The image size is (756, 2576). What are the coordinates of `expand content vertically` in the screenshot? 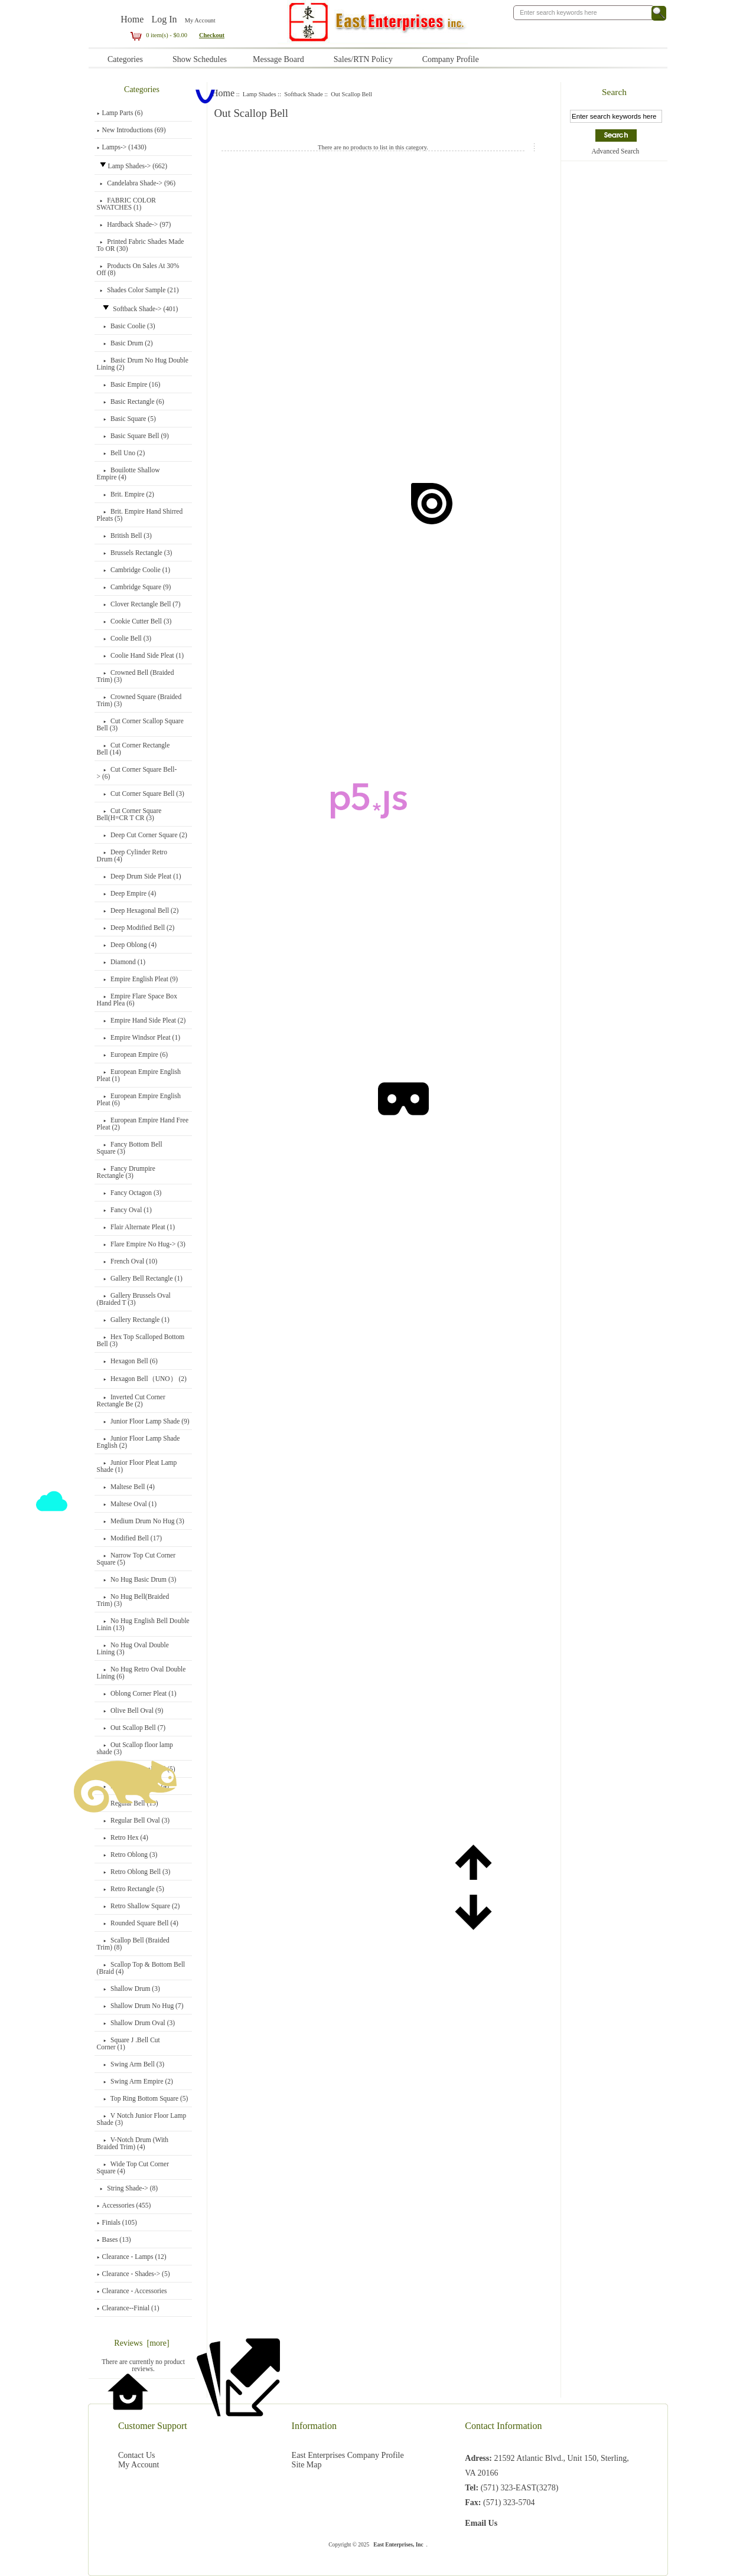 It's located at (473, 1887).